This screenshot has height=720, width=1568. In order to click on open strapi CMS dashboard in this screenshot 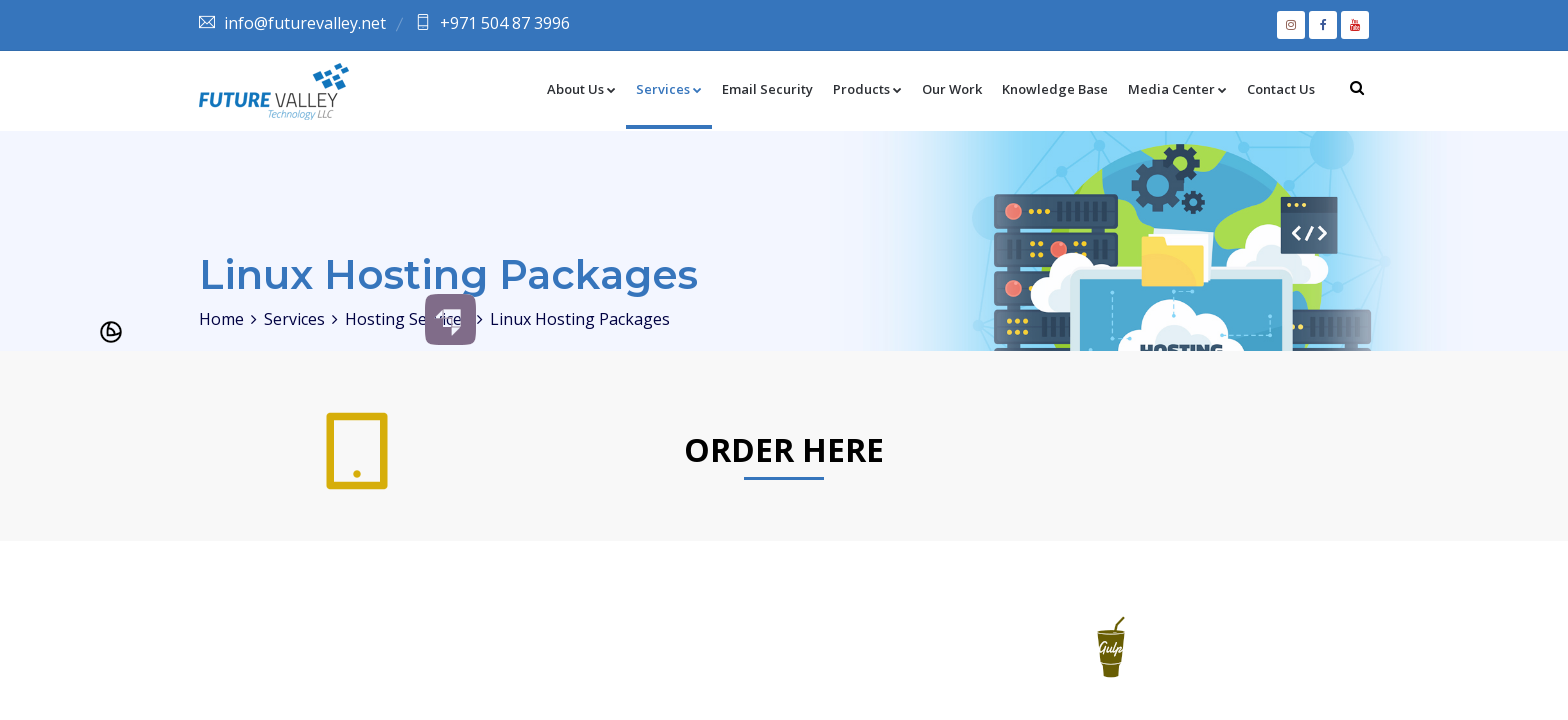, I will do `click(450, 319)`.